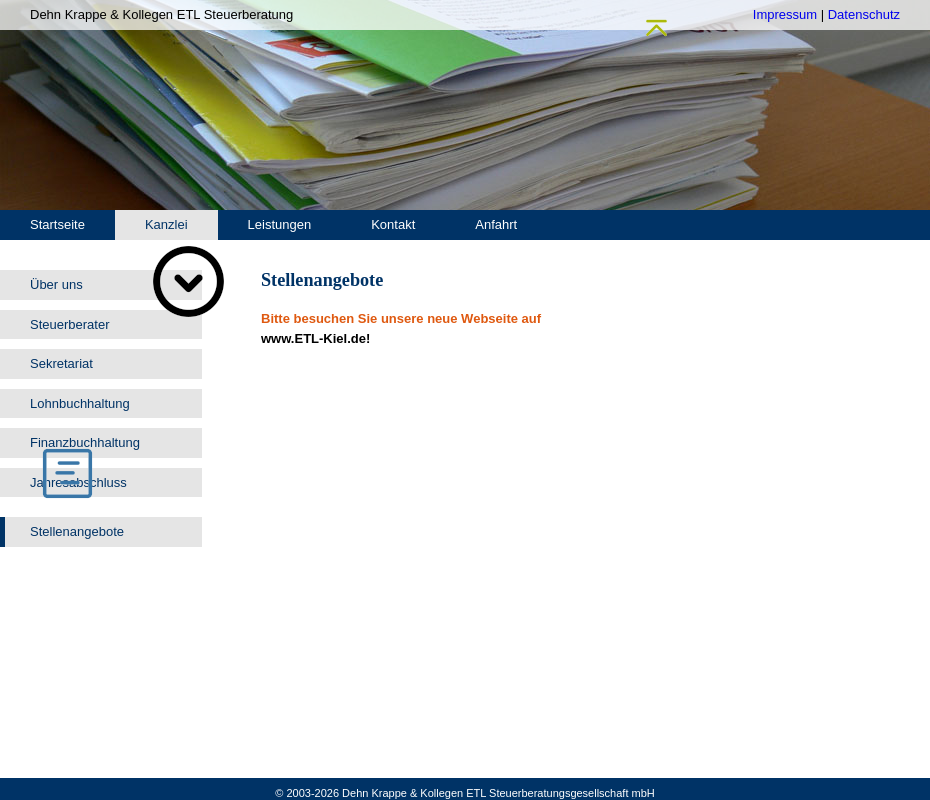  What do you see at coordinates (188, 281) in the screenshot?
I see `expand to show more content` at bounding box center [188, 281].